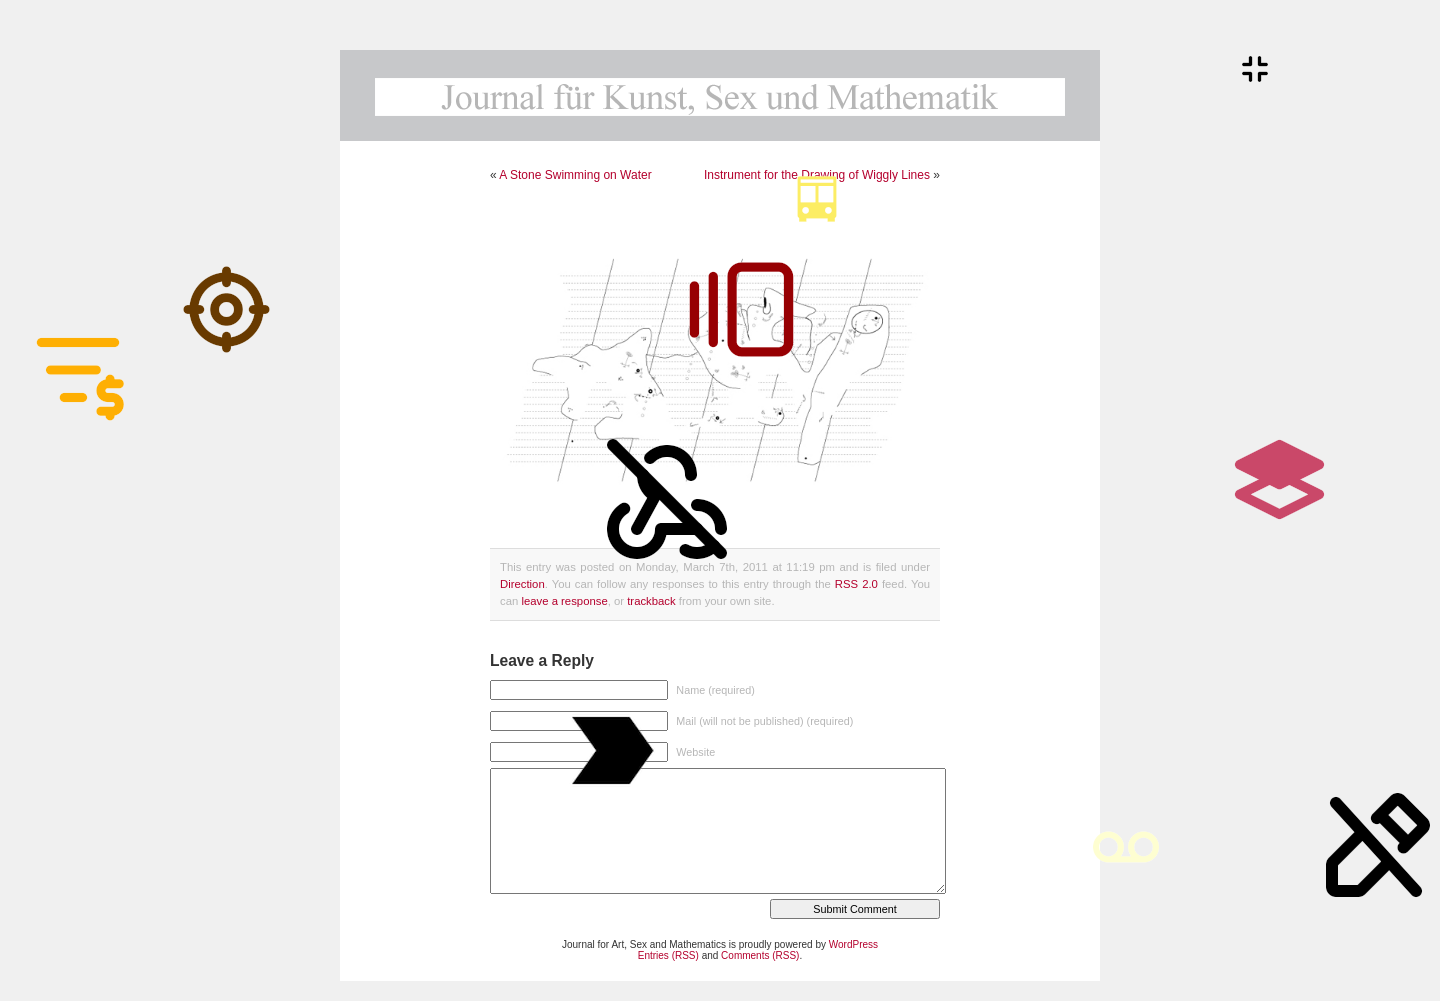 The image size is (1440, 1001). Describe the element at coordinates (1126, 847) in the screenshot. I see `access voicemail messages` at that location.